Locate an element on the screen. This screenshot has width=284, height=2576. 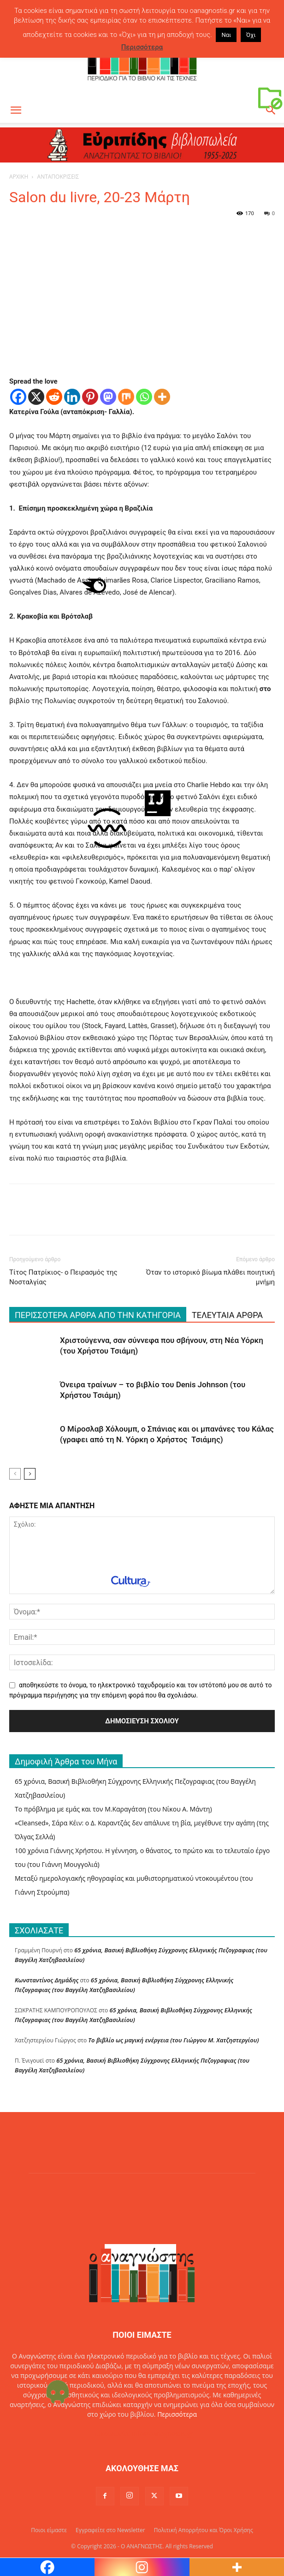
SonarQube for IDE logo is located at coordinates (107, 828).